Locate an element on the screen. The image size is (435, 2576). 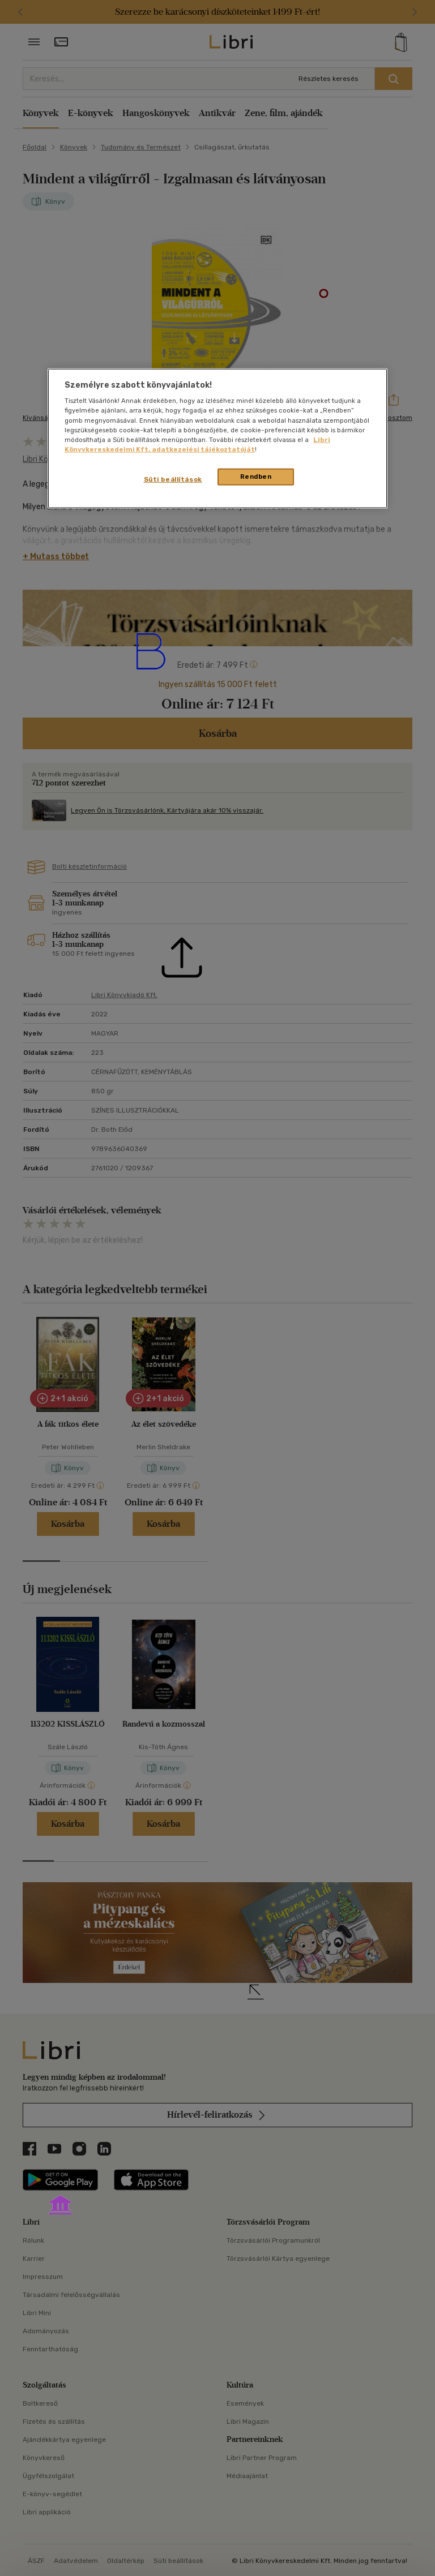
access banking or financial services is located at coordinates (60, 2205).